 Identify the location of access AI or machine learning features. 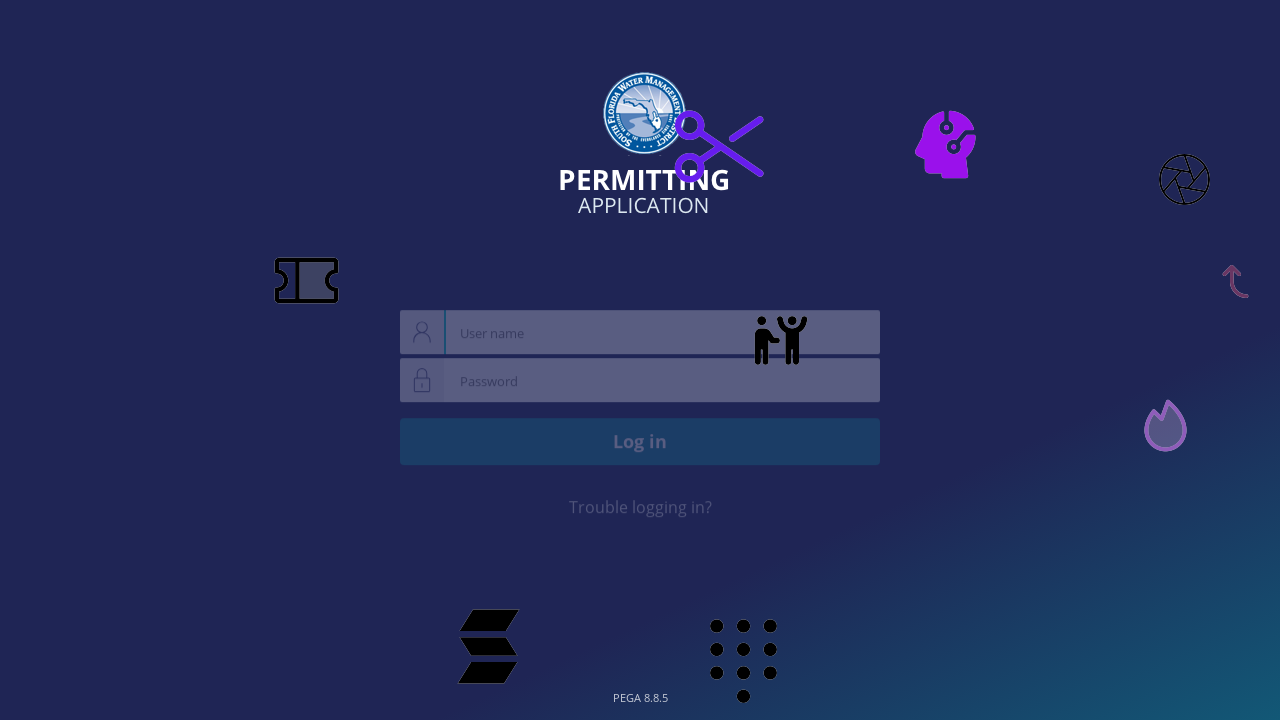
(946, 144).